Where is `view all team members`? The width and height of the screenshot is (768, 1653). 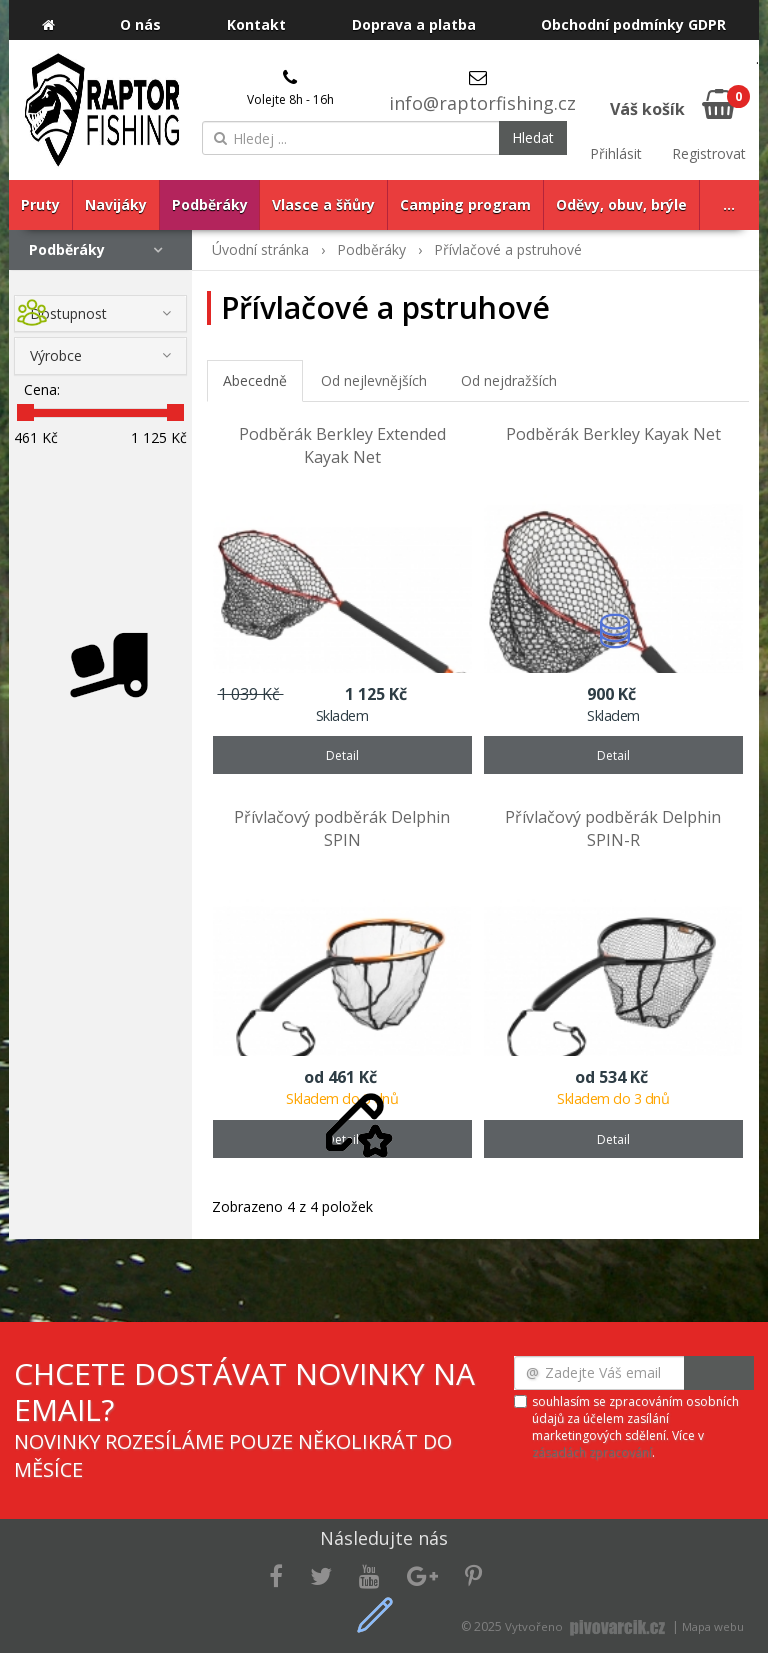
view all team members is located at coordinates (32, 312).